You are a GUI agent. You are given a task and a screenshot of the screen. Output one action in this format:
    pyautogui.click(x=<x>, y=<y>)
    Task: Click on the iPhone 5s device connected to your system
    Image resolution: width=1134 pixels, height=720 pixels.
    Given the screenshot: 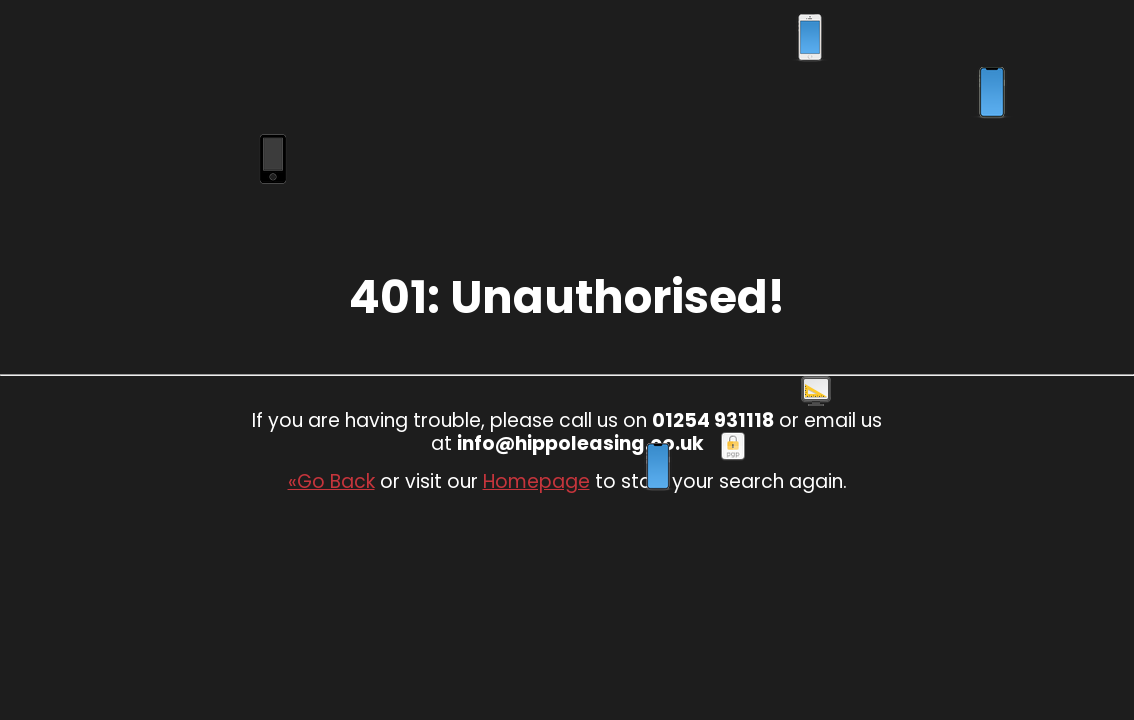 What is the action you would take?
    pyautogui.click(x=810, y=38)
    